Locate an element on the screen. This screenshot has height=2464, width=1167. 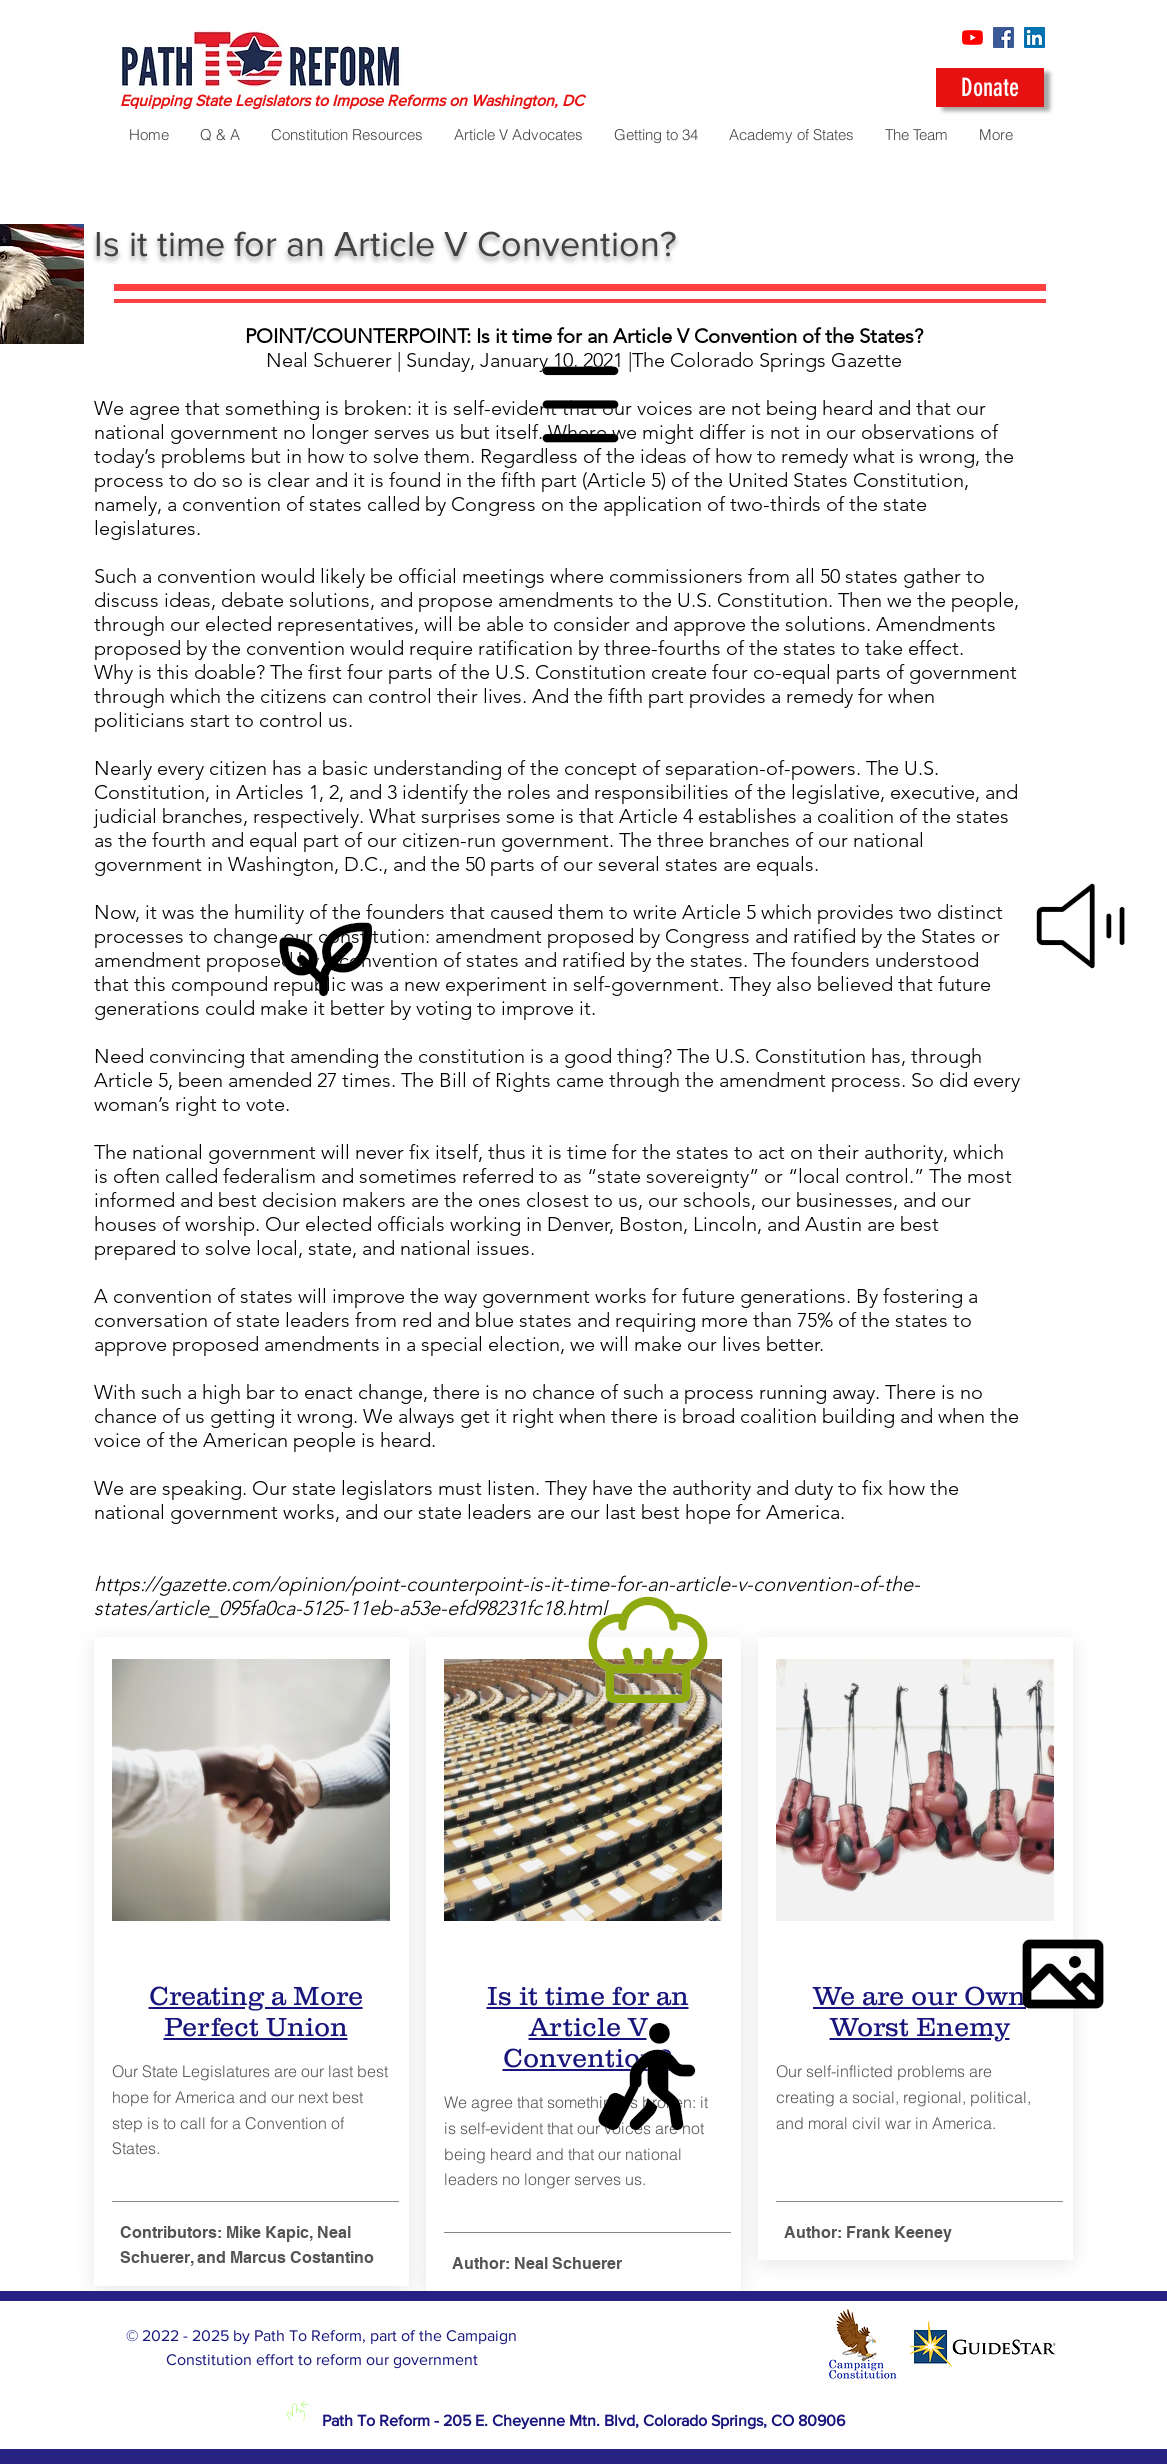
access garden or plant care features is located at coordinates (325, 955).